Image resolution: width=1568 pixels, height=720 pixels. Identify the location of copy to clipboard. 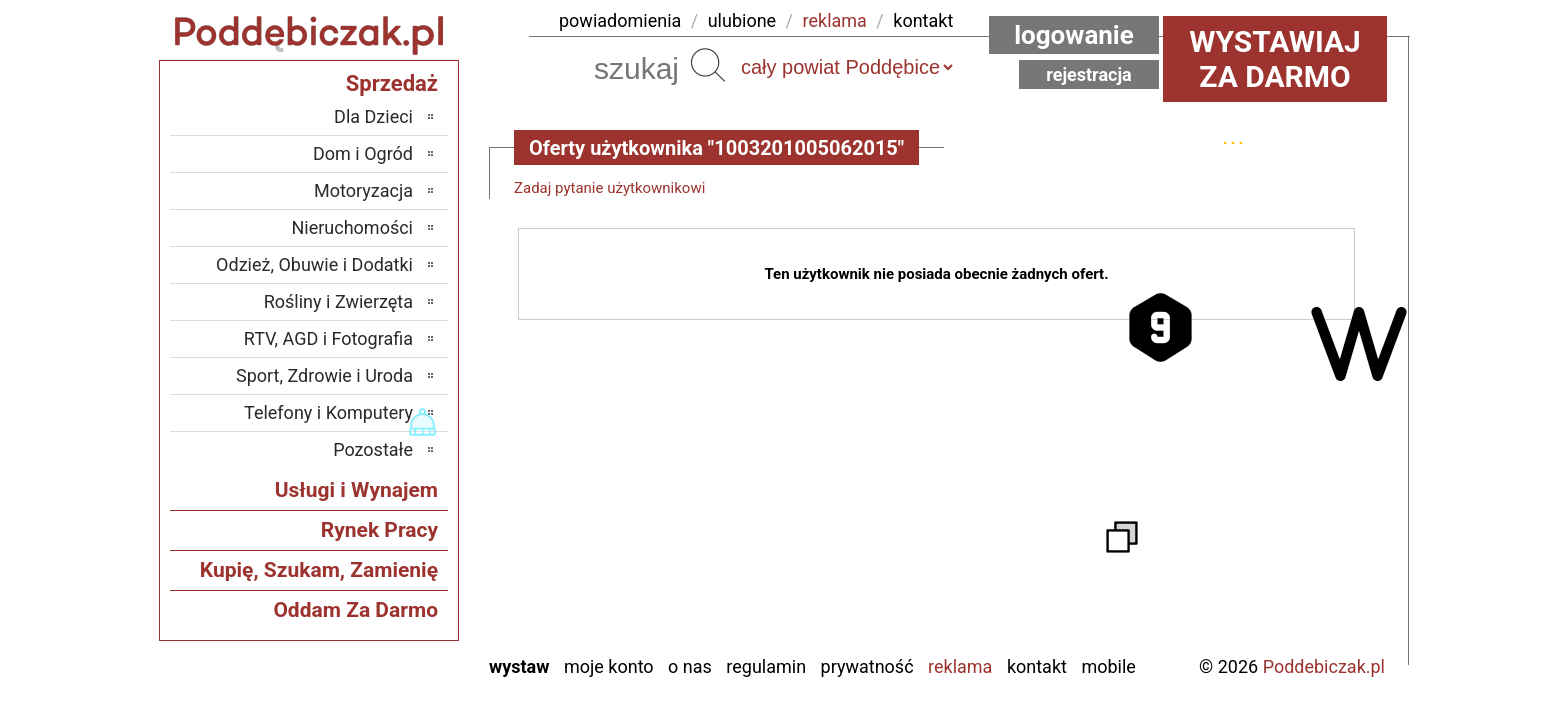
(1122, 537).